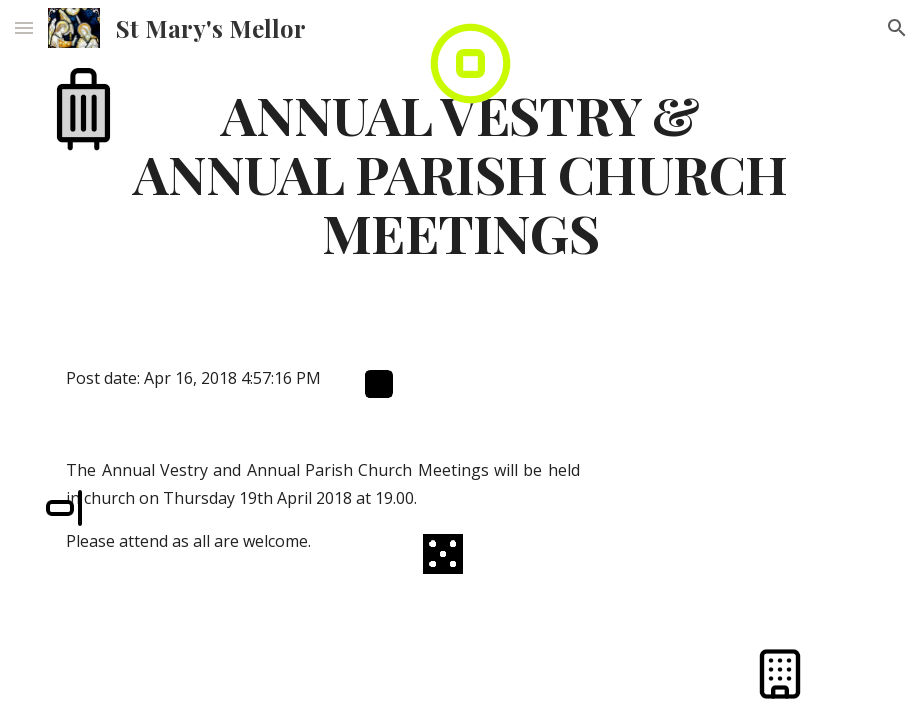 The height and width of the screenshot is (720, 921). What do you see at coordinates (83, 110) in the screenshot?
I see `access travel or trip planning features` at bounding box center [83, 110].